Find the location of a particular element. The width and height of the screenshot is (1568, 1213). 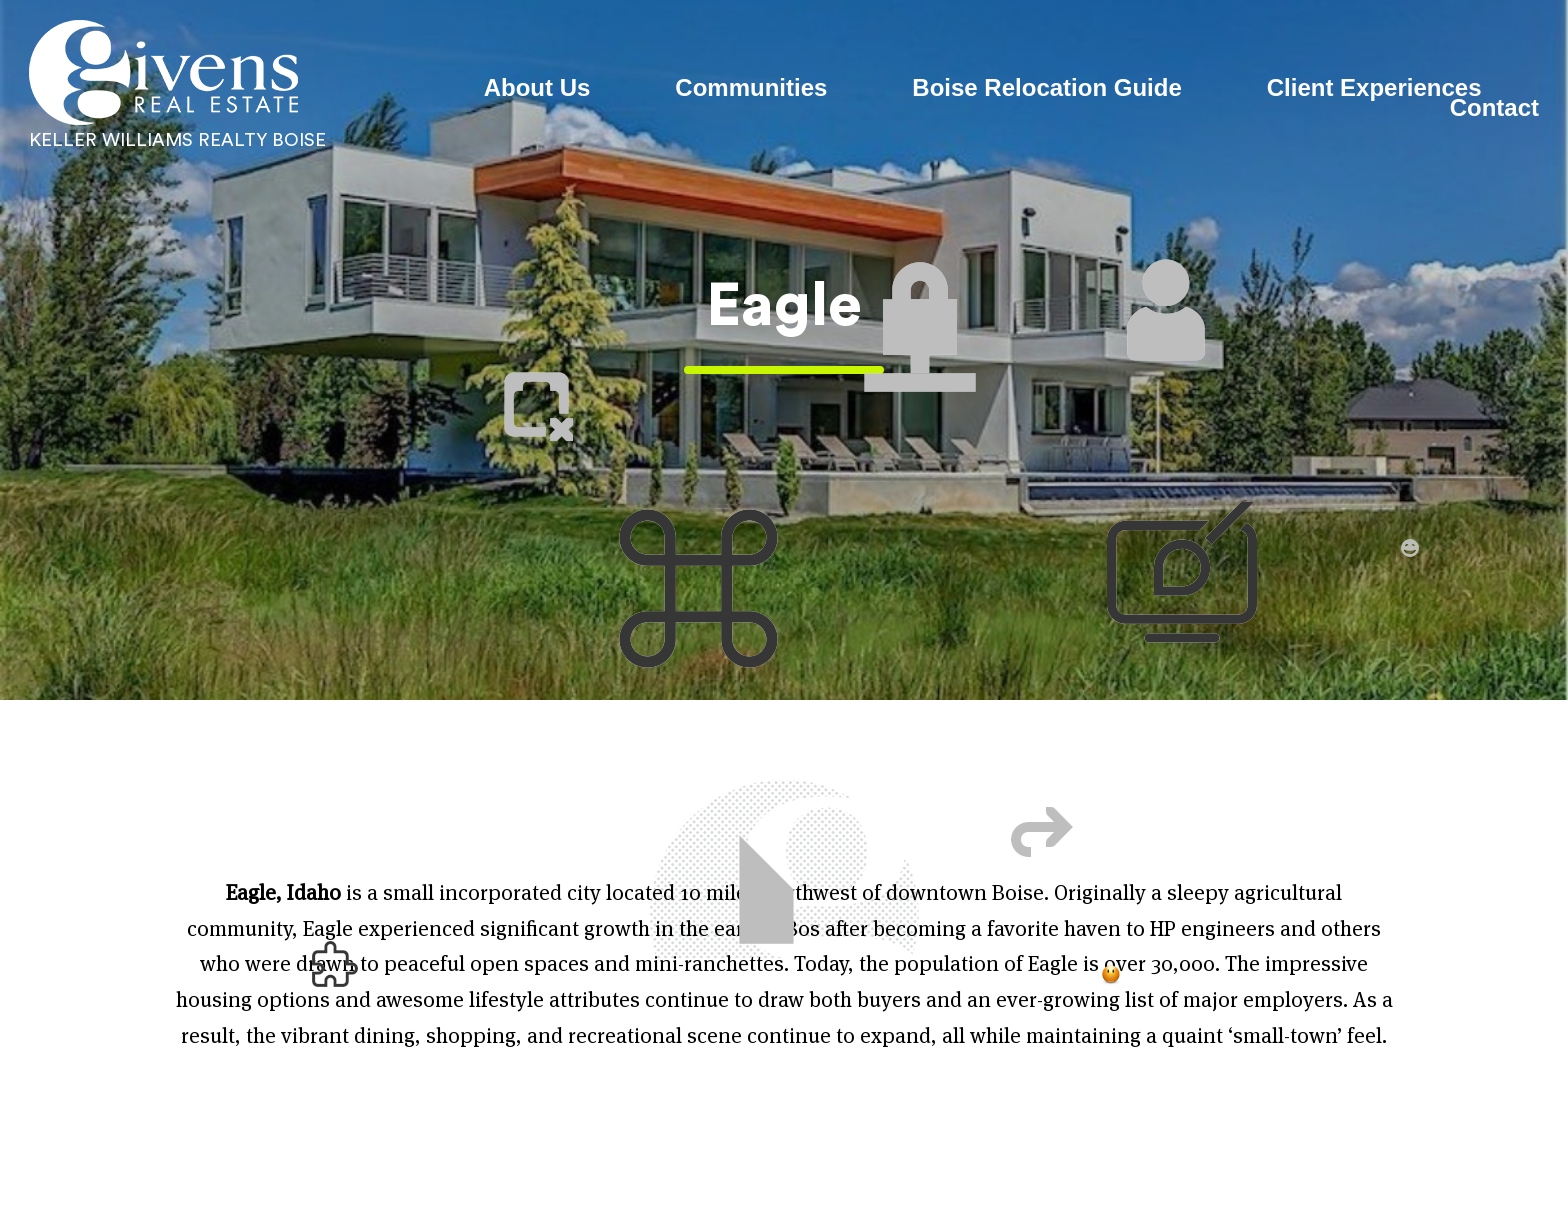

move selection cursor to end of text is located at coordinates (766, 889).